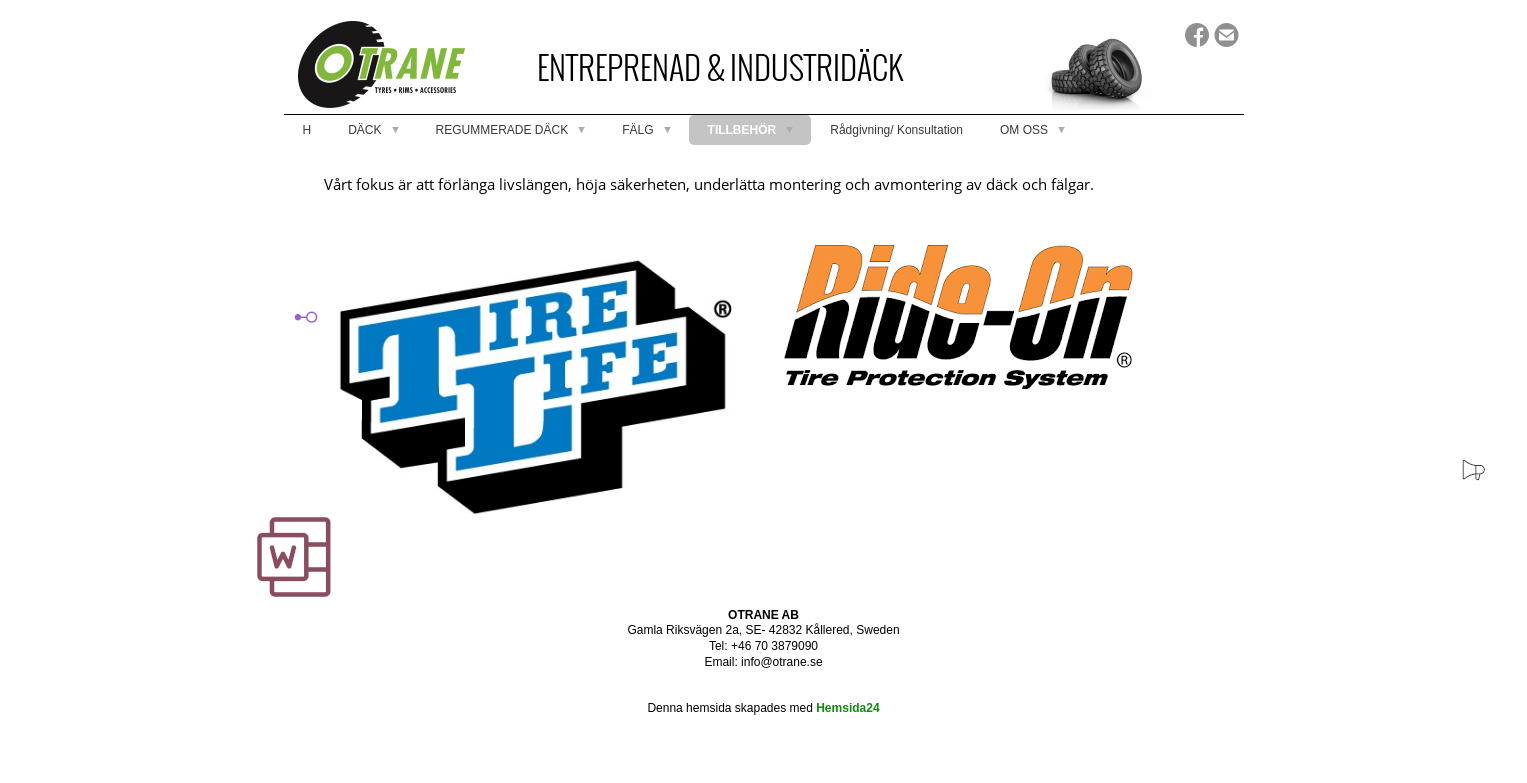 This screenshot has height=783, width=1527. What do you see at coordinates (306, 318) in the screenshot?
I see `view interface or class definitions` at bounding box center [306, 318].